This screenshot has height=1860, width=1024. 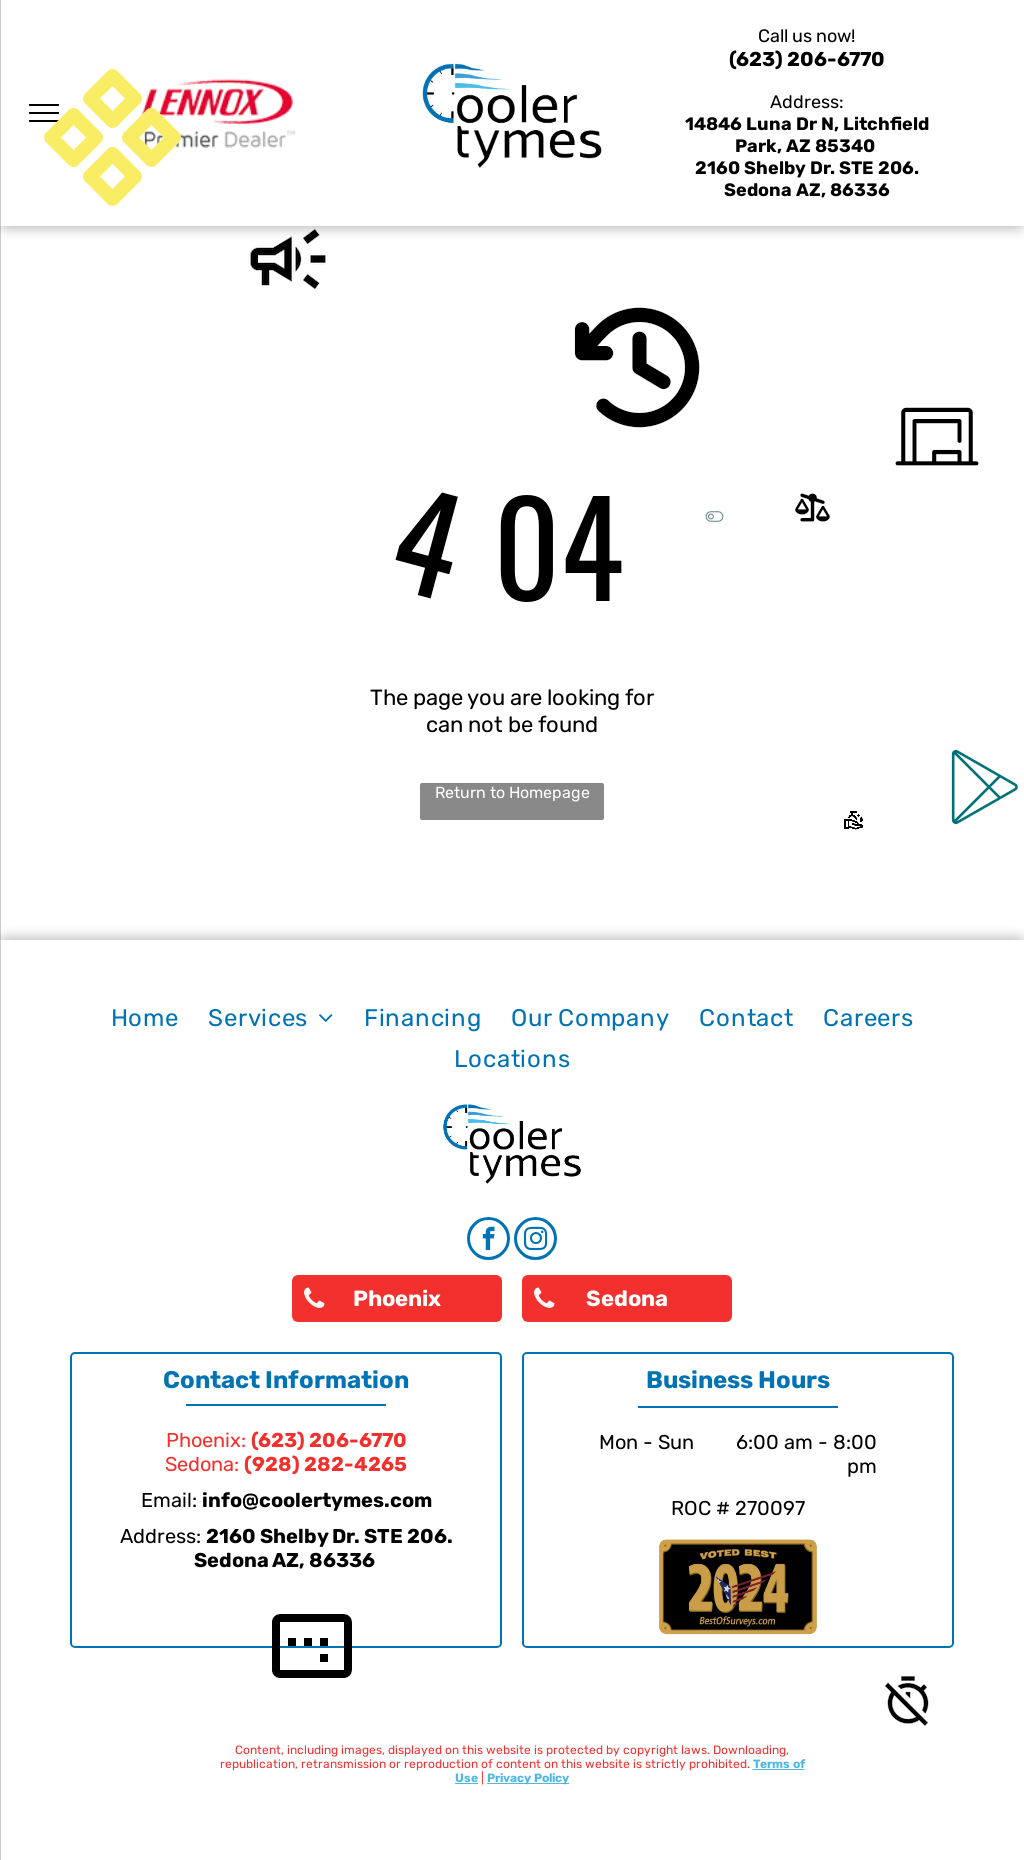 What do you see at coordinates (639, 367) in the screenshot?
I see `view history or recent activity` at bounding box center [639, 367].